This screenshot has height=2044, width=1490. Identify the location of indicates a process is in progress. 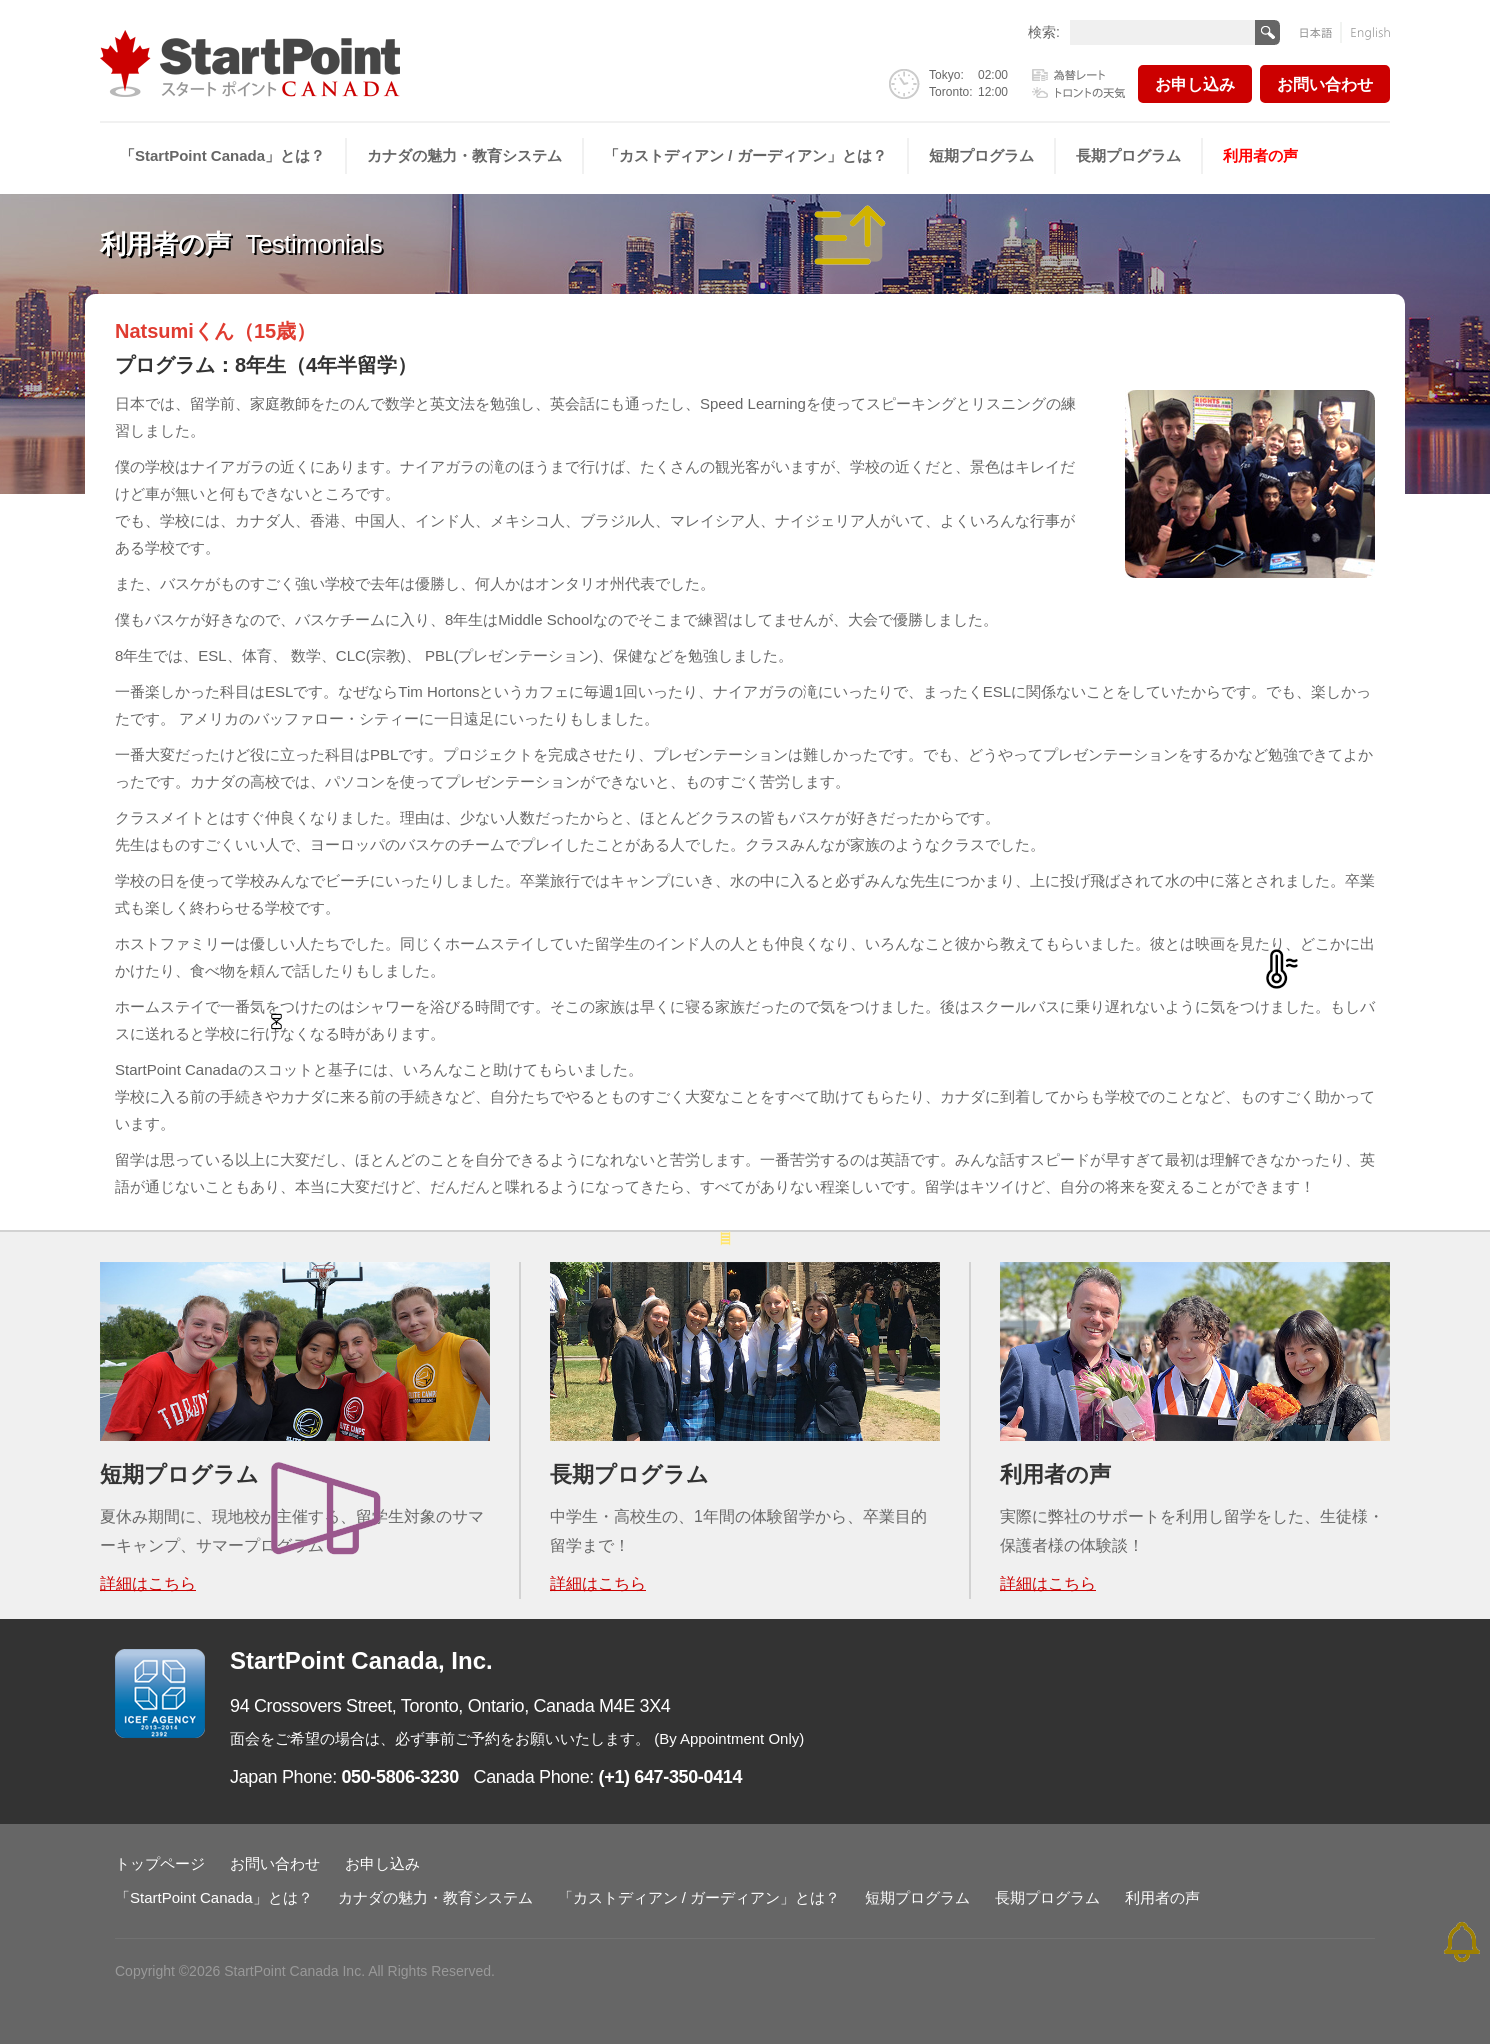
(276, 1021).